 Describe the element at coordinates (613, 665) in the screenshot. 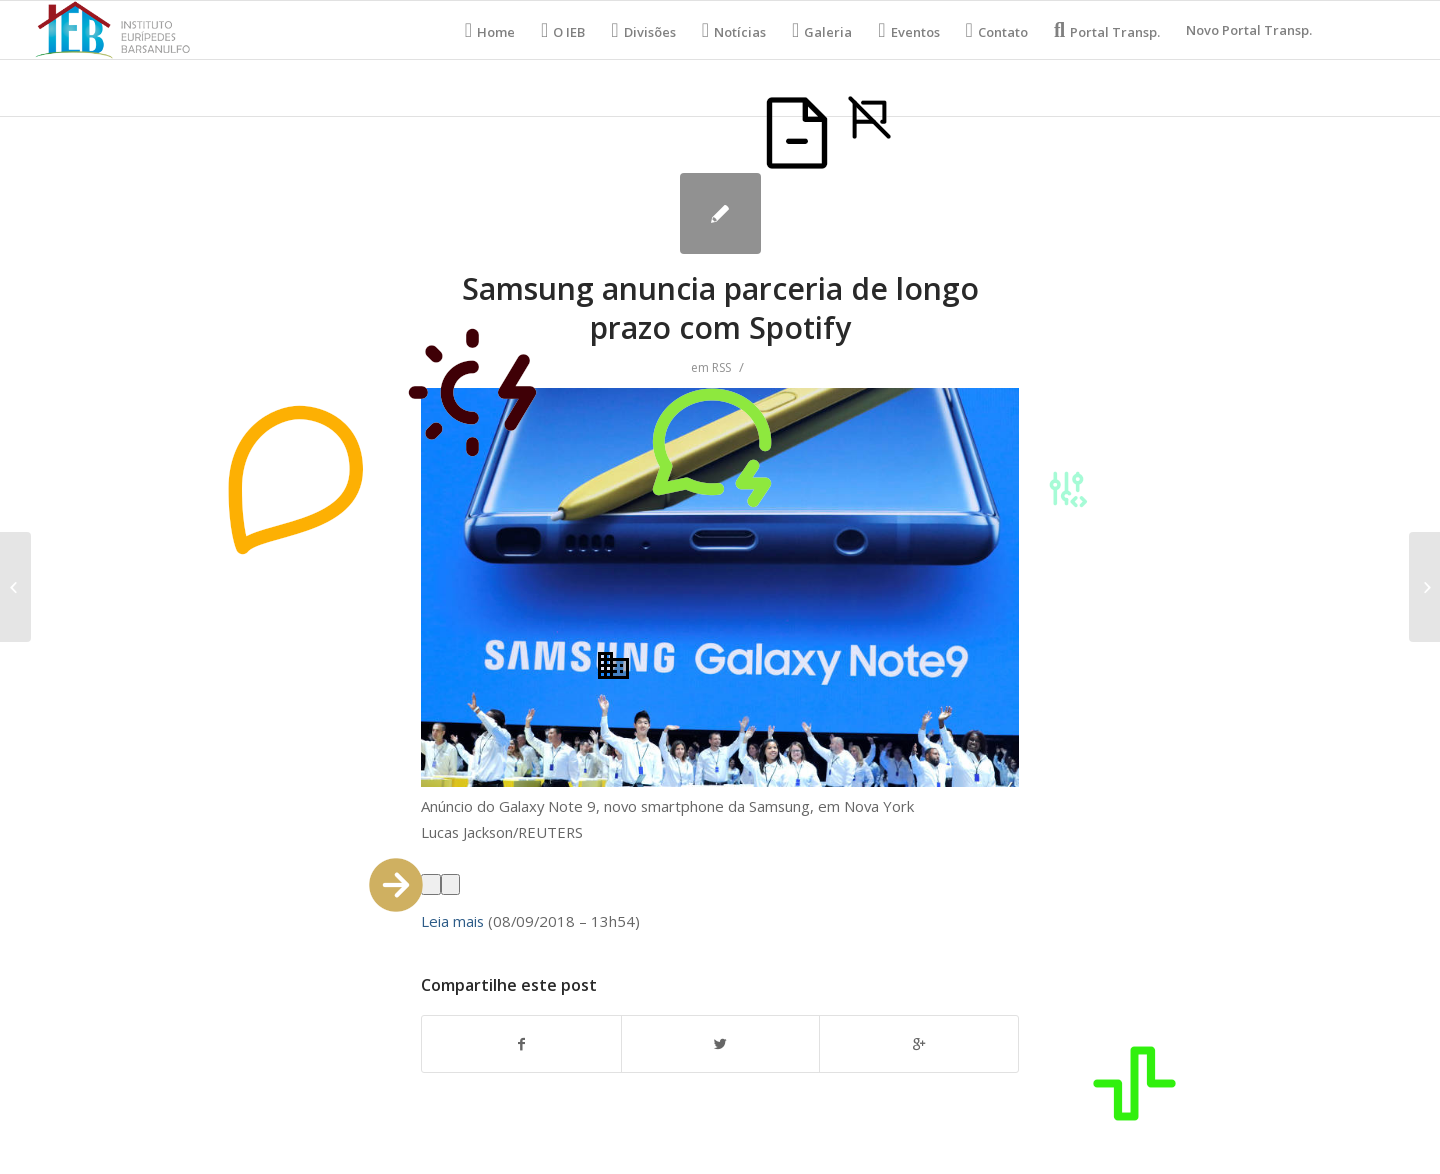

I see `view company or organization profile` at that location.